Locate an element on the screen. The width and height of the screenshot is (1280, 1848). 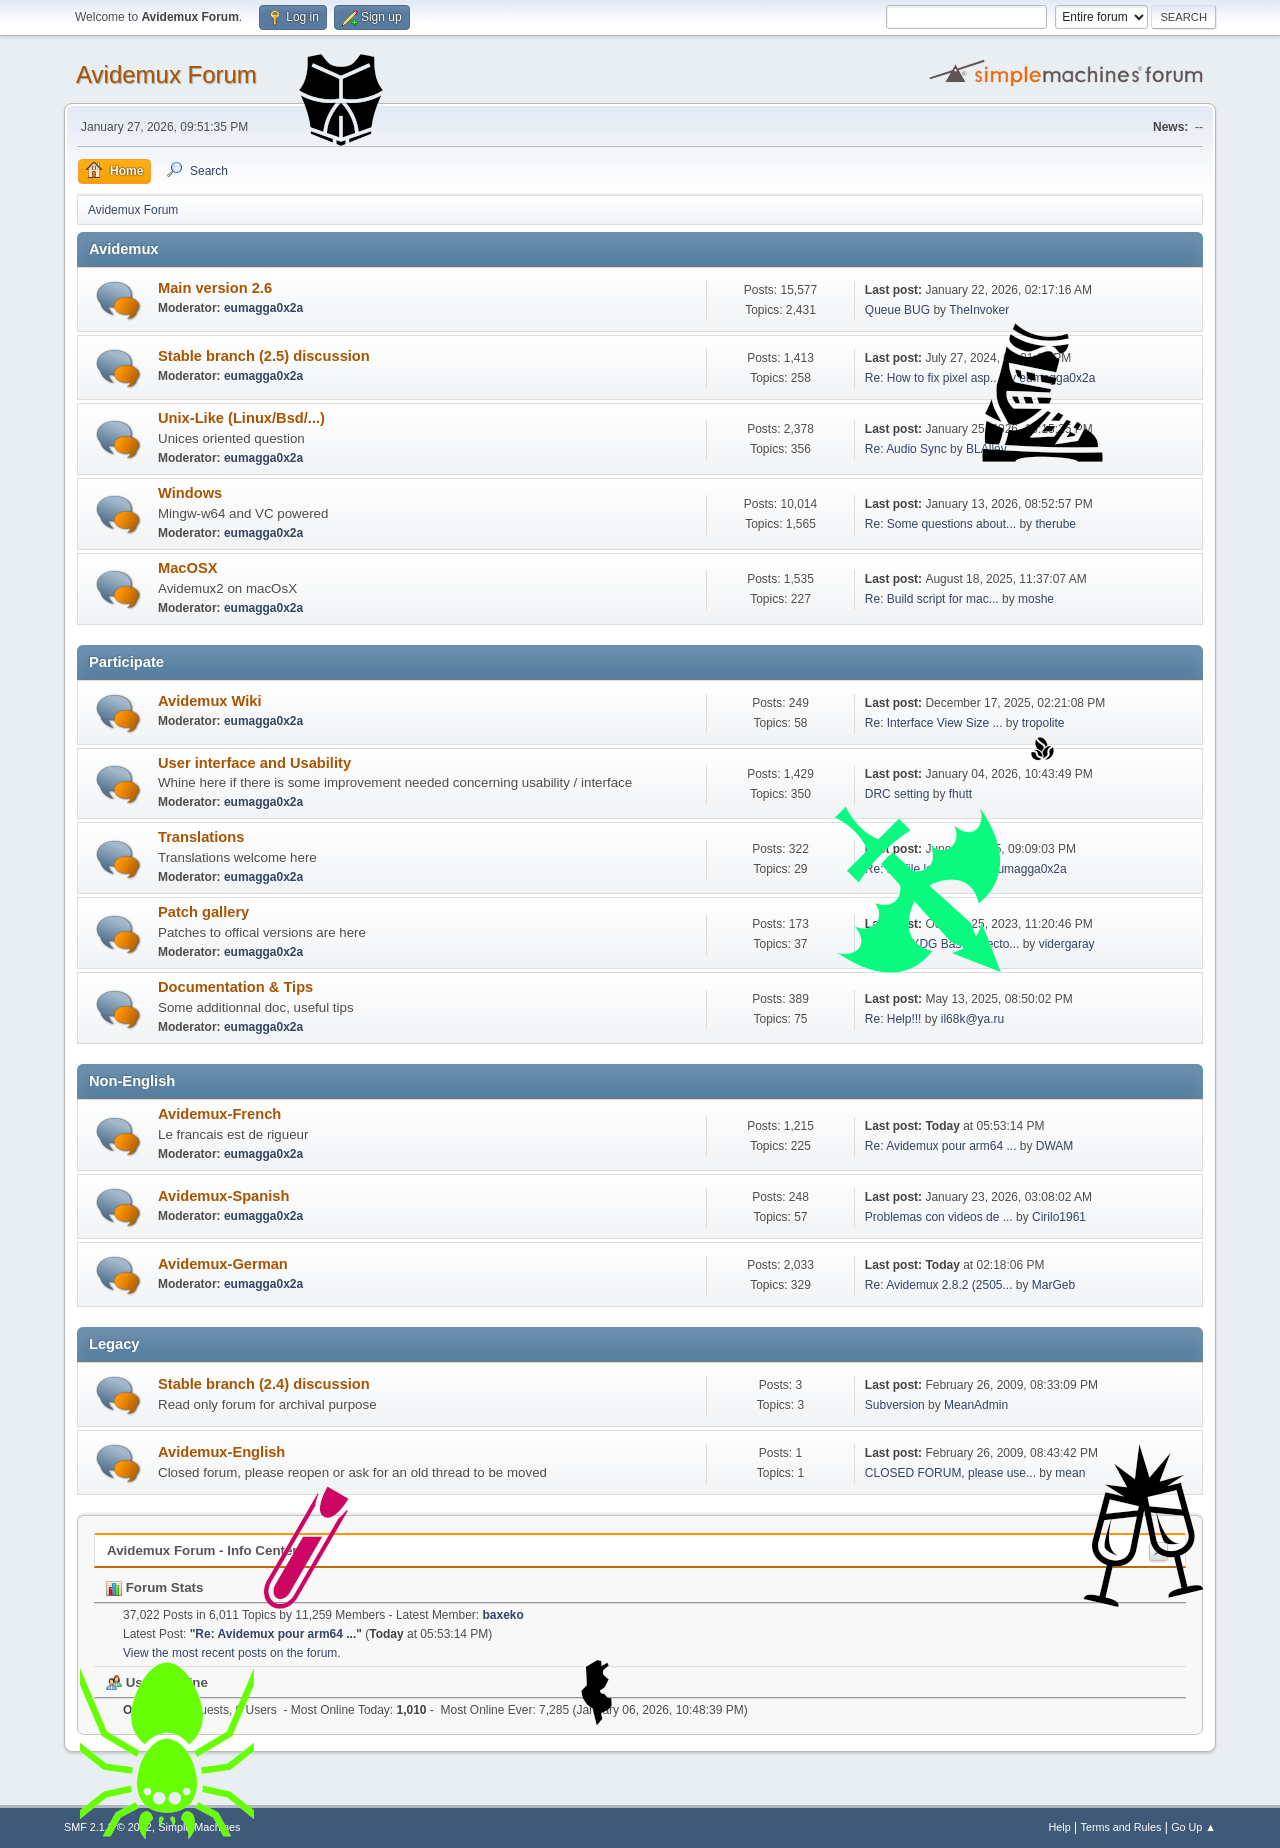
collect or store a potion item is located at coordinates (303, 1548).